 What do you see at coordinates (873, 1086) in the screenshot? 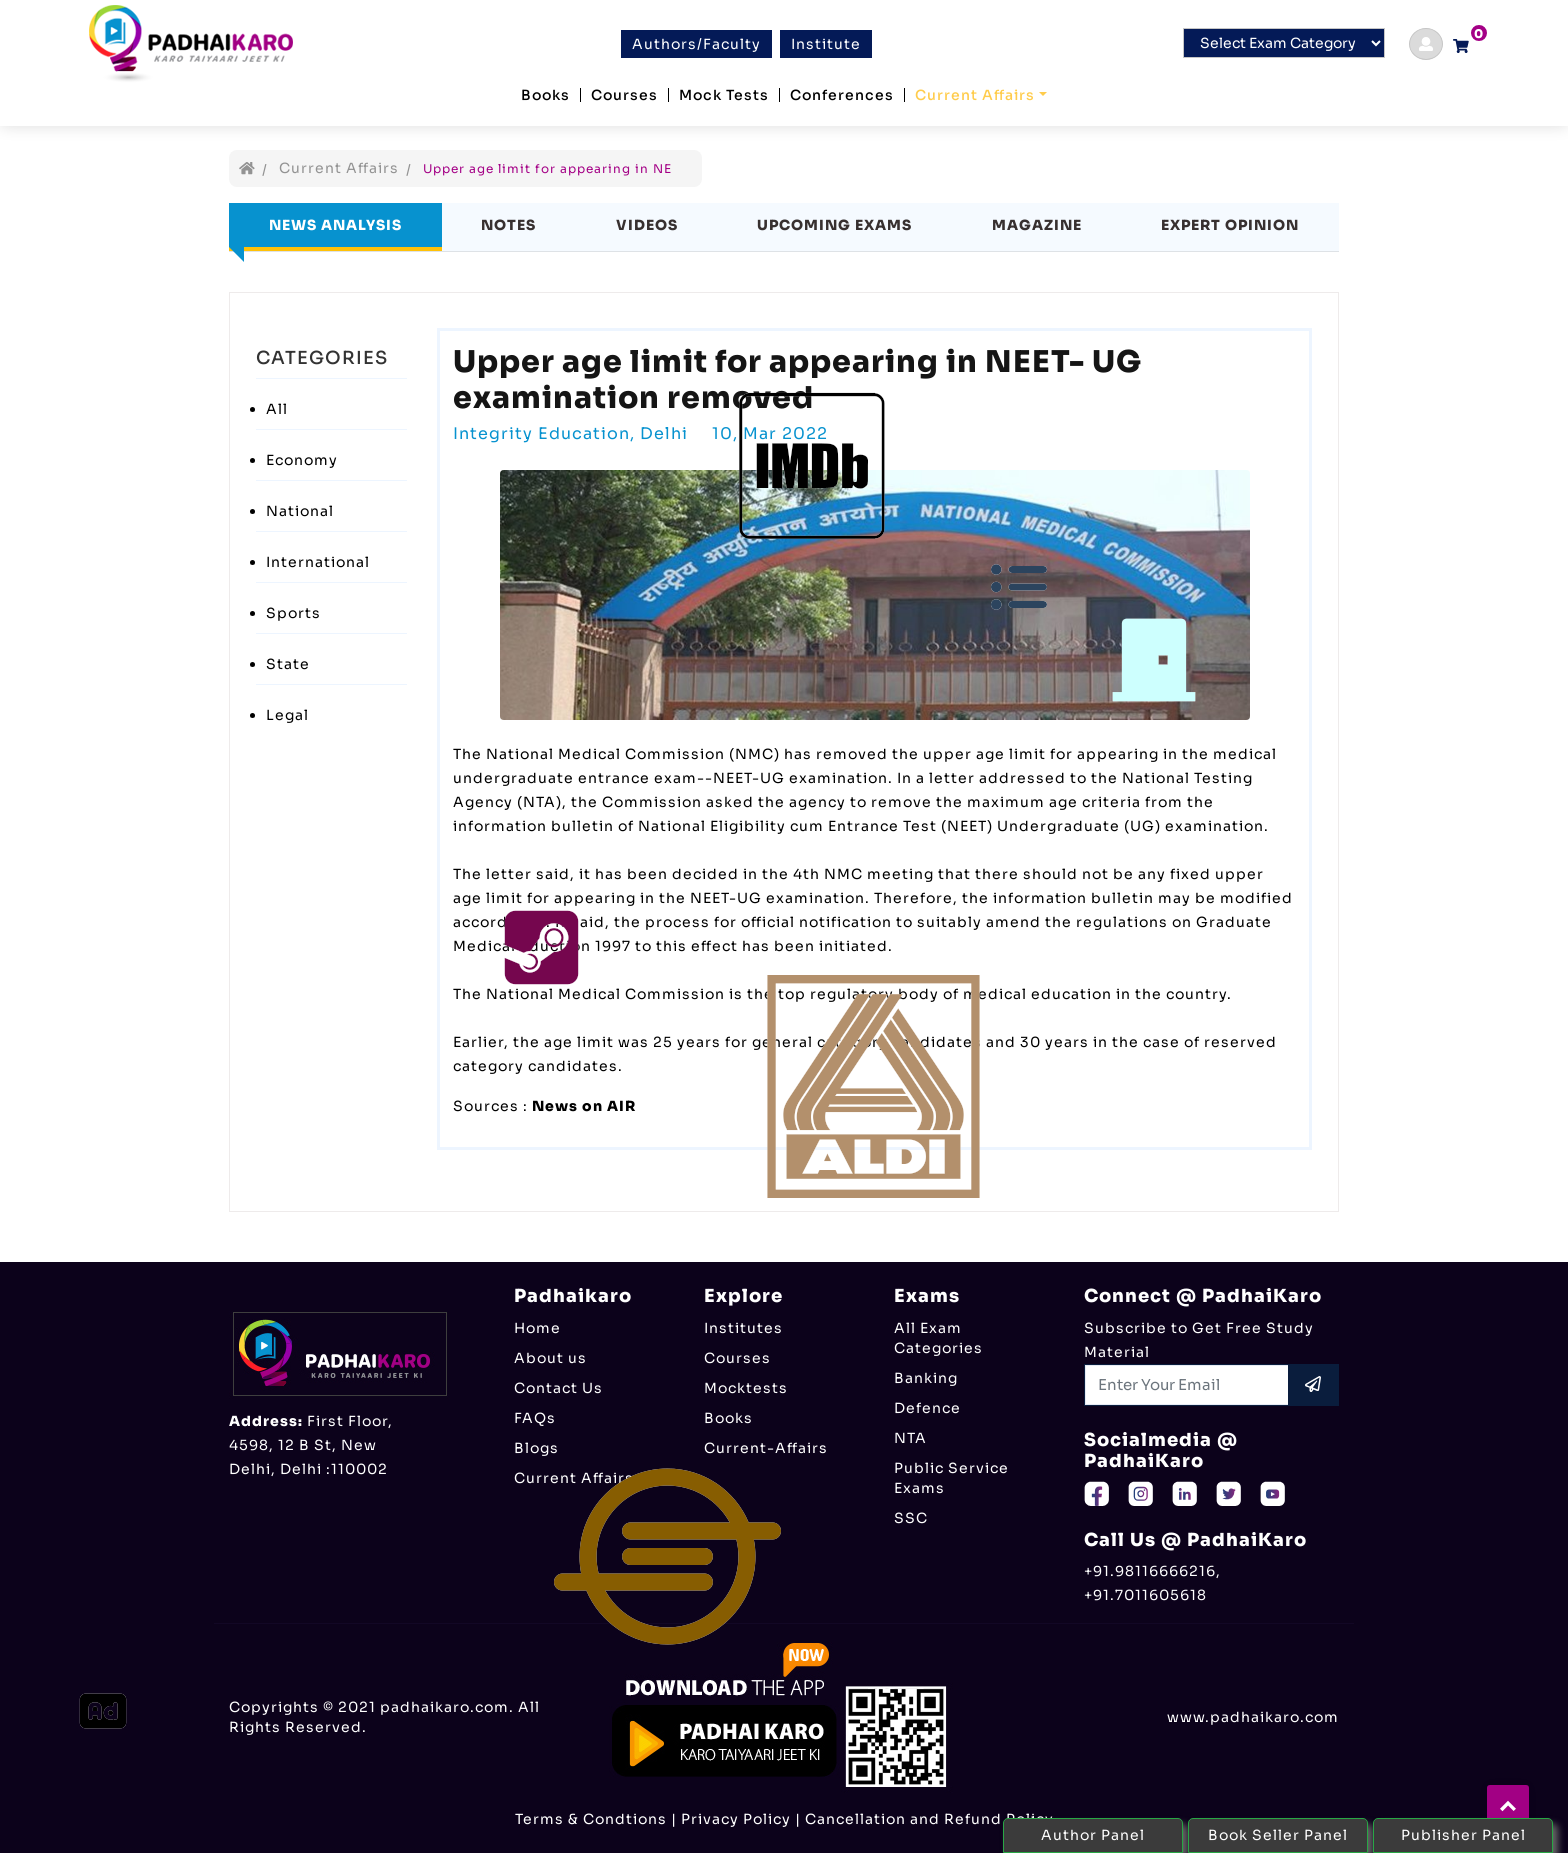
I see `aldi nord company logo` at bounding box center [873, 1086].